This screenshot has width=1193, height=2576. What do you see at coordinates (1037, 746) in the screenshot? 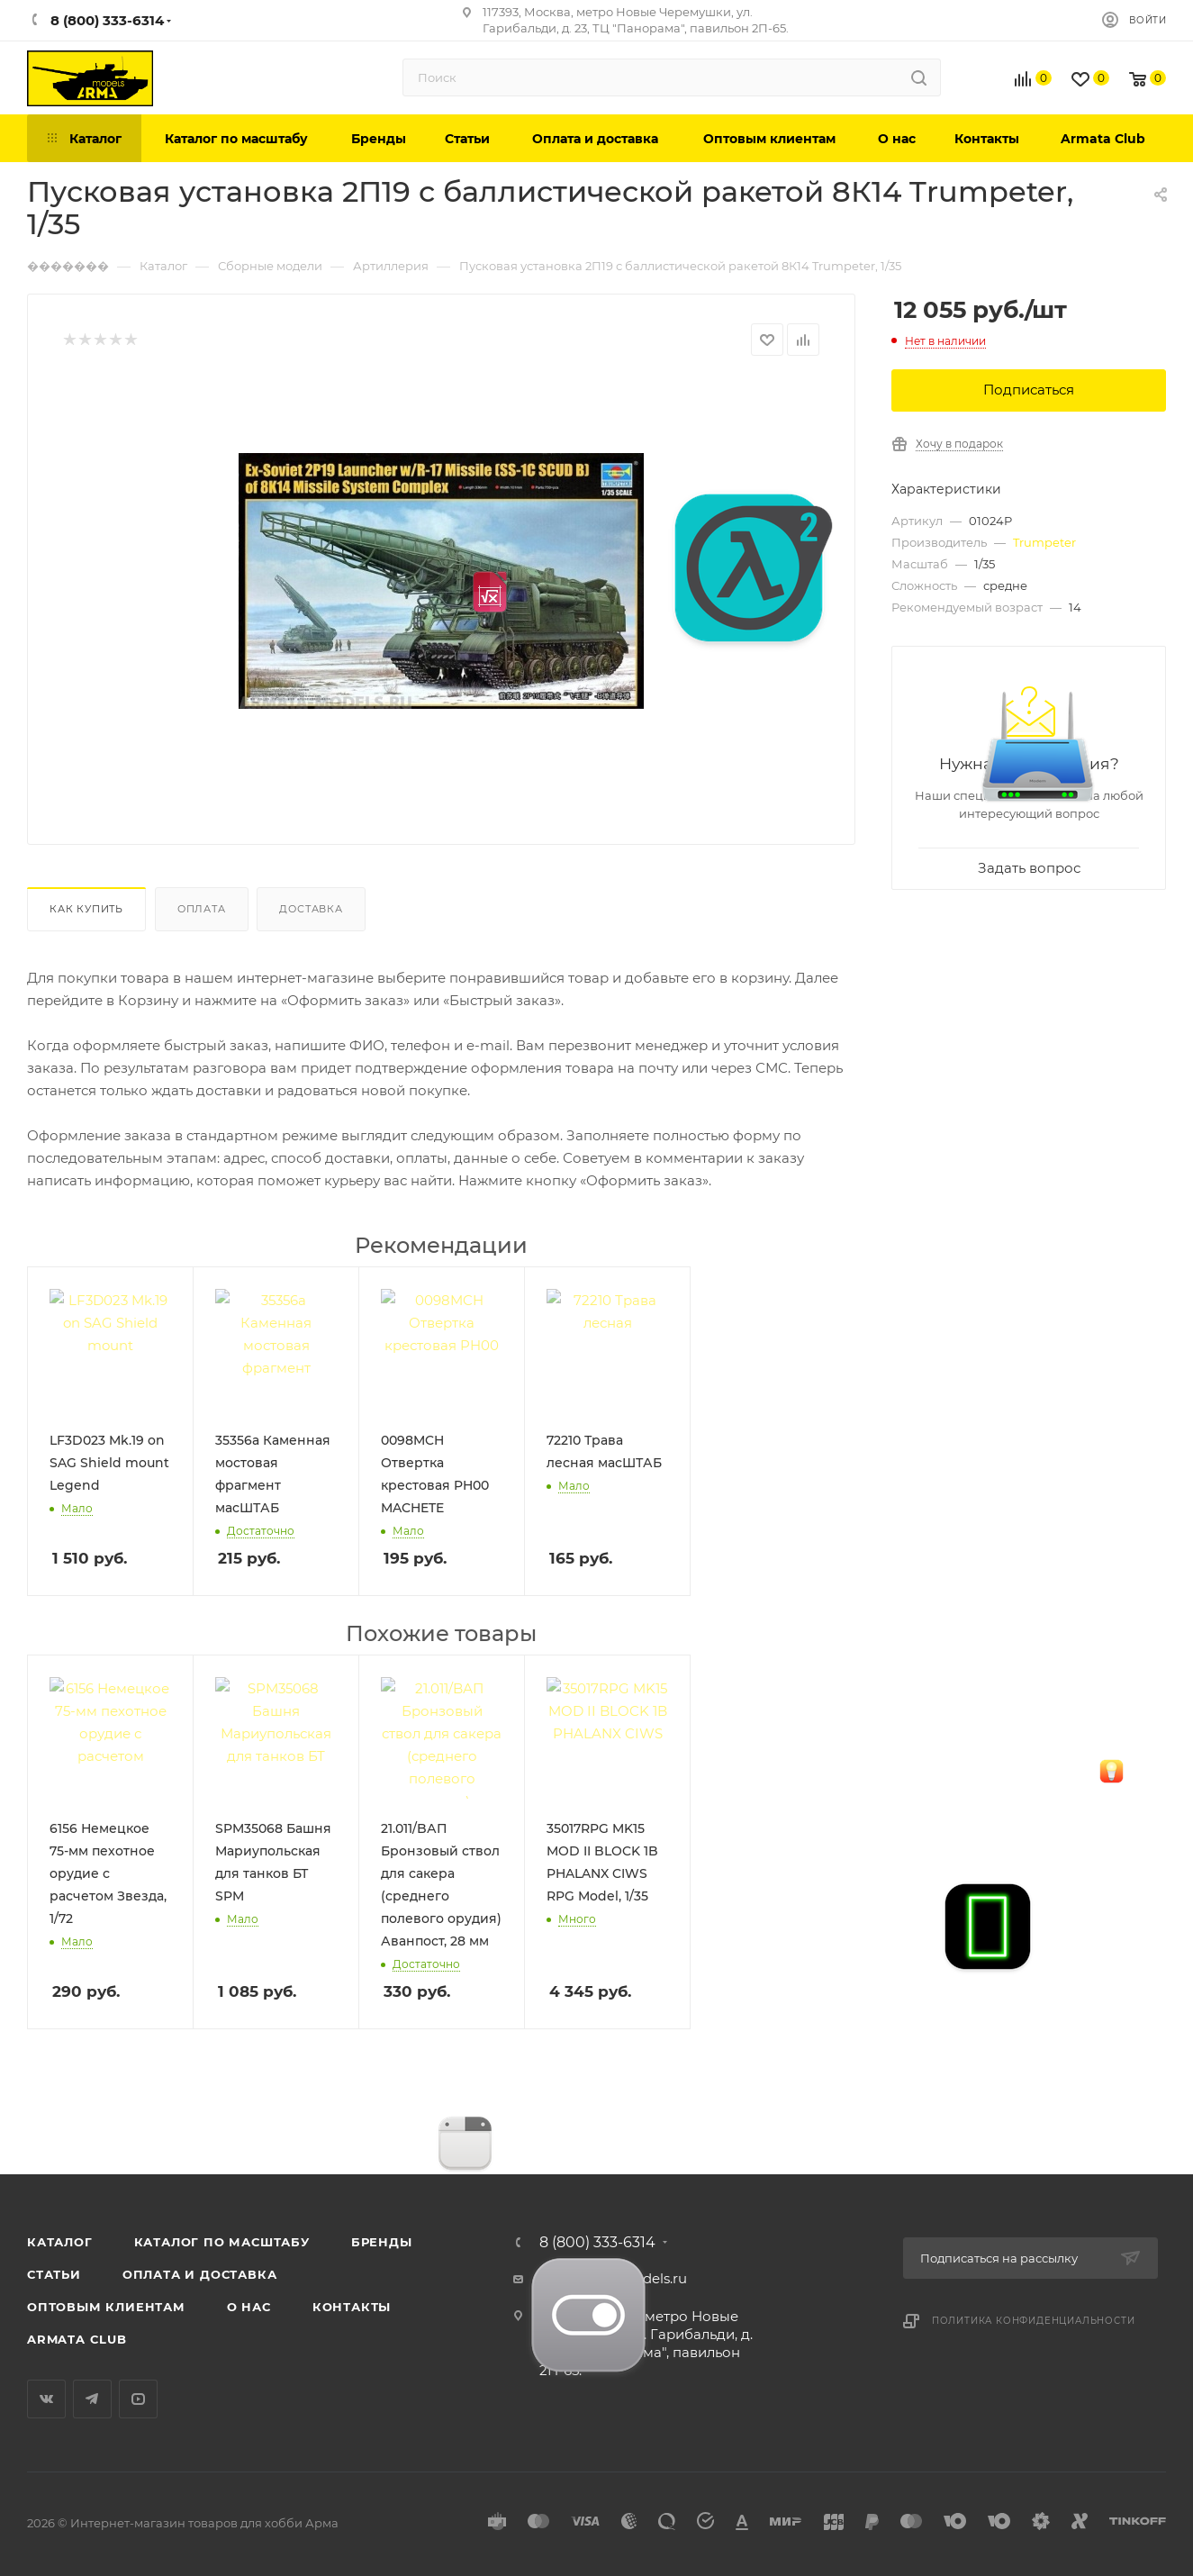
I see `network modem or router device status` at bounding box center [1037, 746].